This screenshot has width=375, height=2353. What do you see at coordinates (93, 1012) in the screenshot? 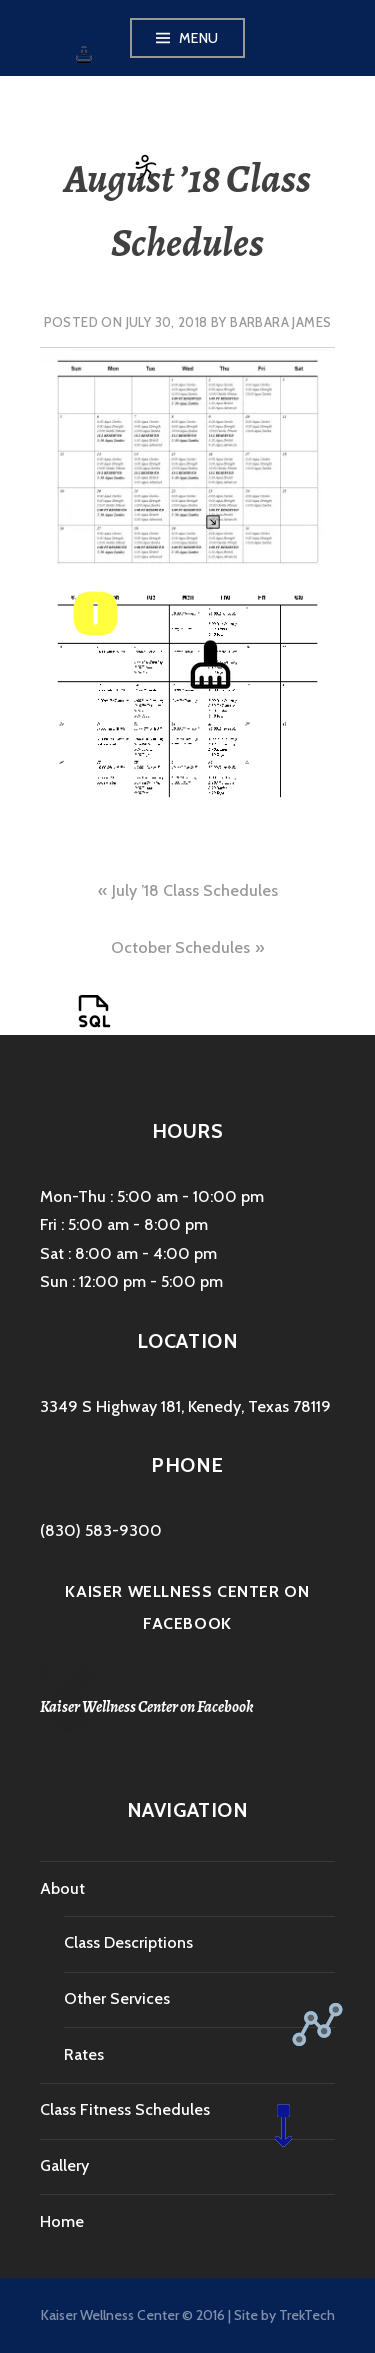
I see `open or view an SQL database file` at bounding box center [93, 1012].